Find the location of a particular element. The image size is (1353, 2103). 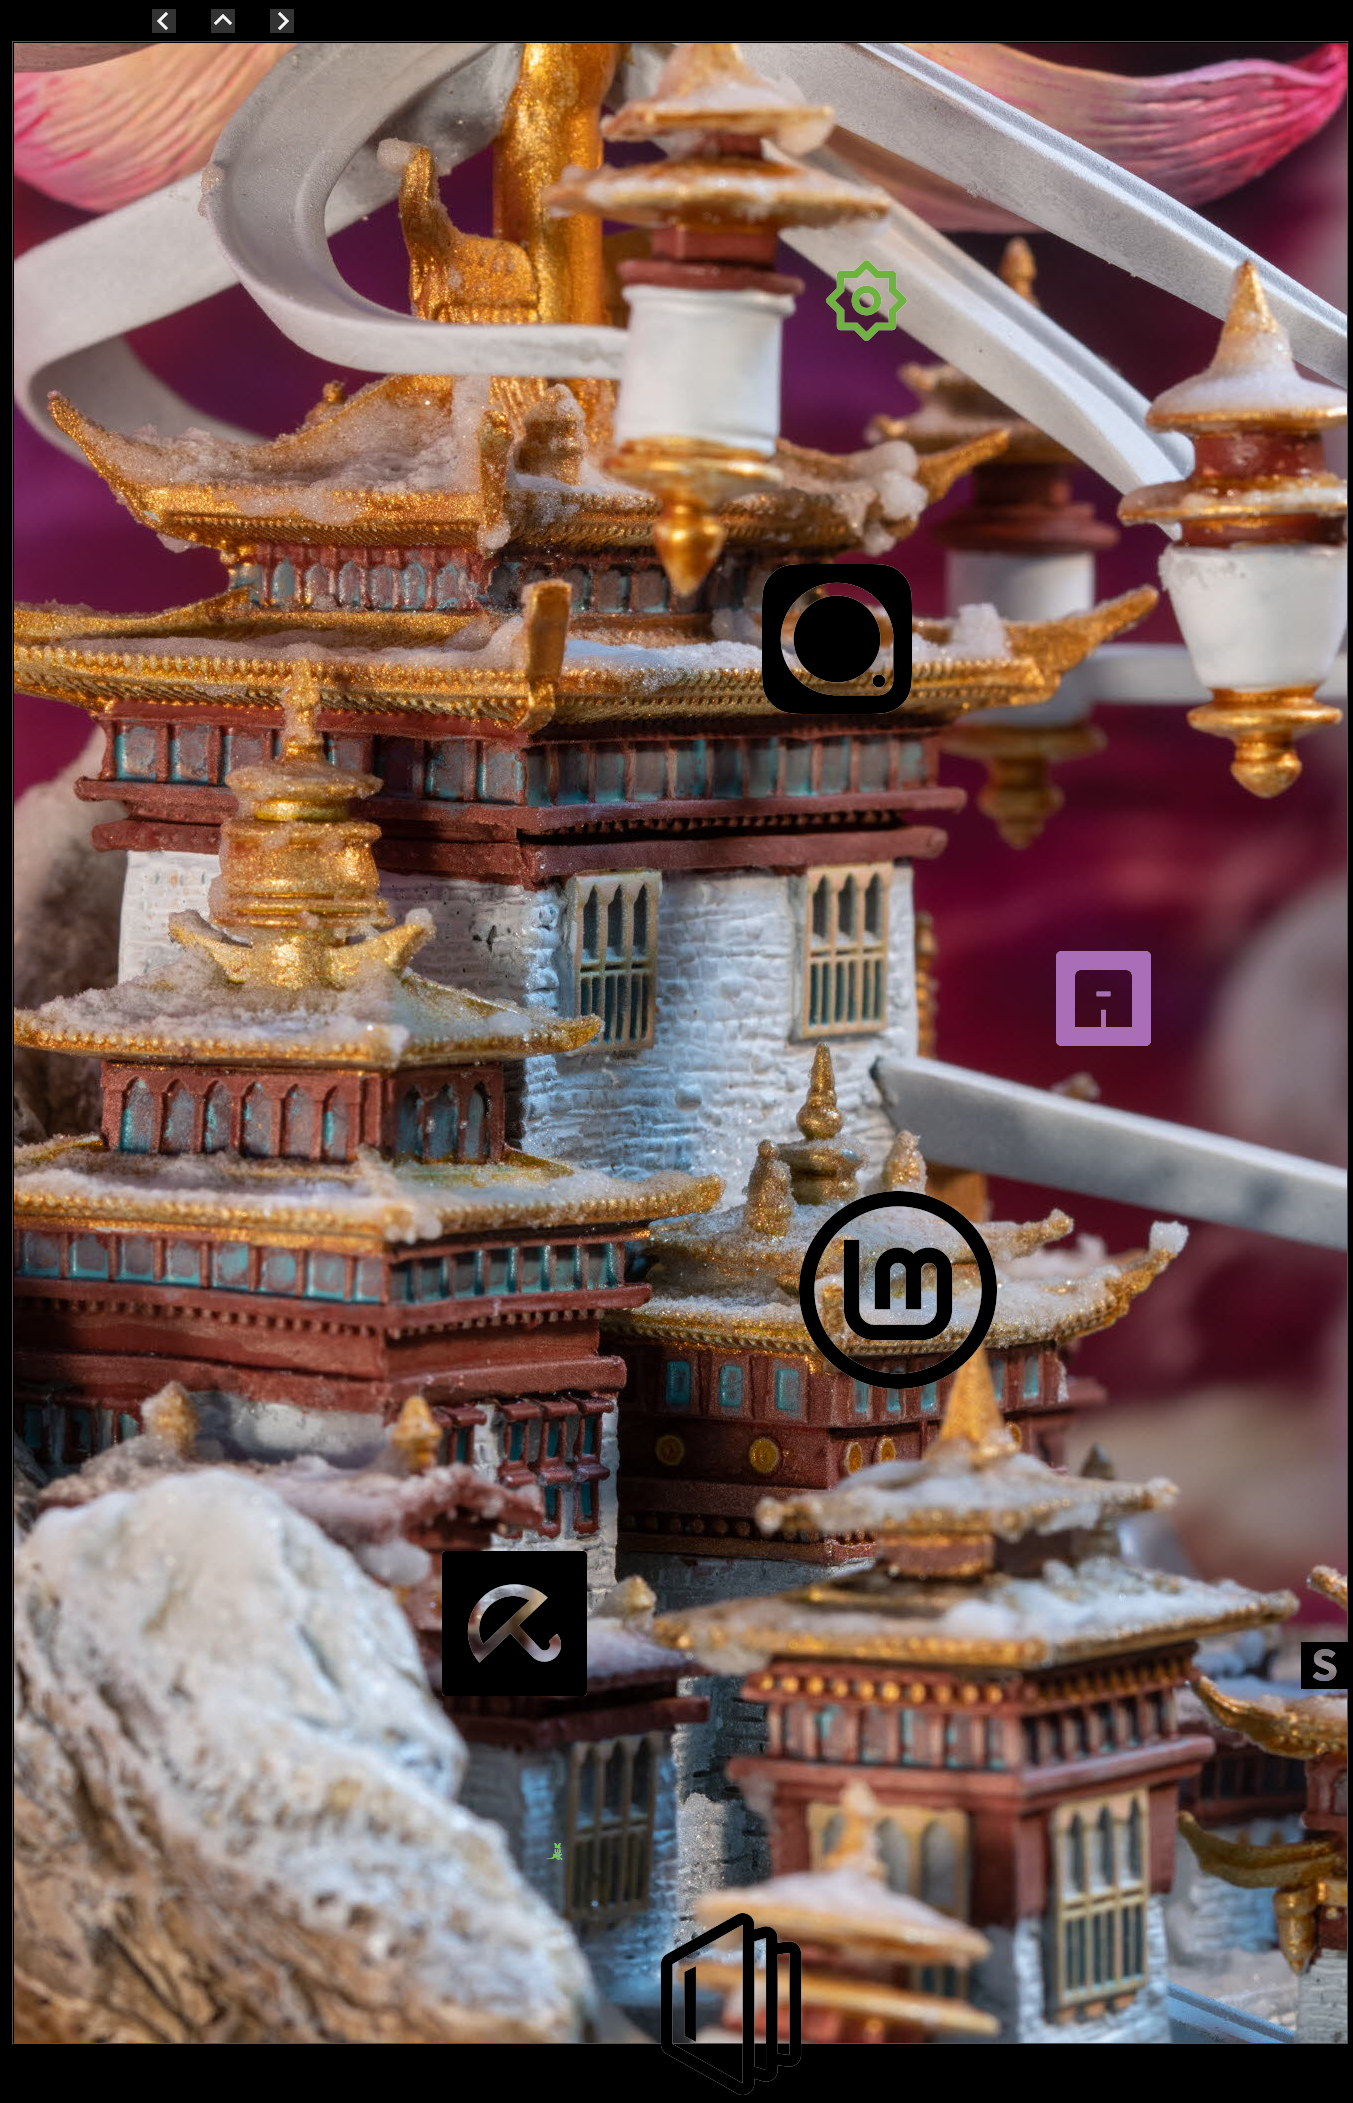

astral brand logo is located at coordinates (1103, 998).